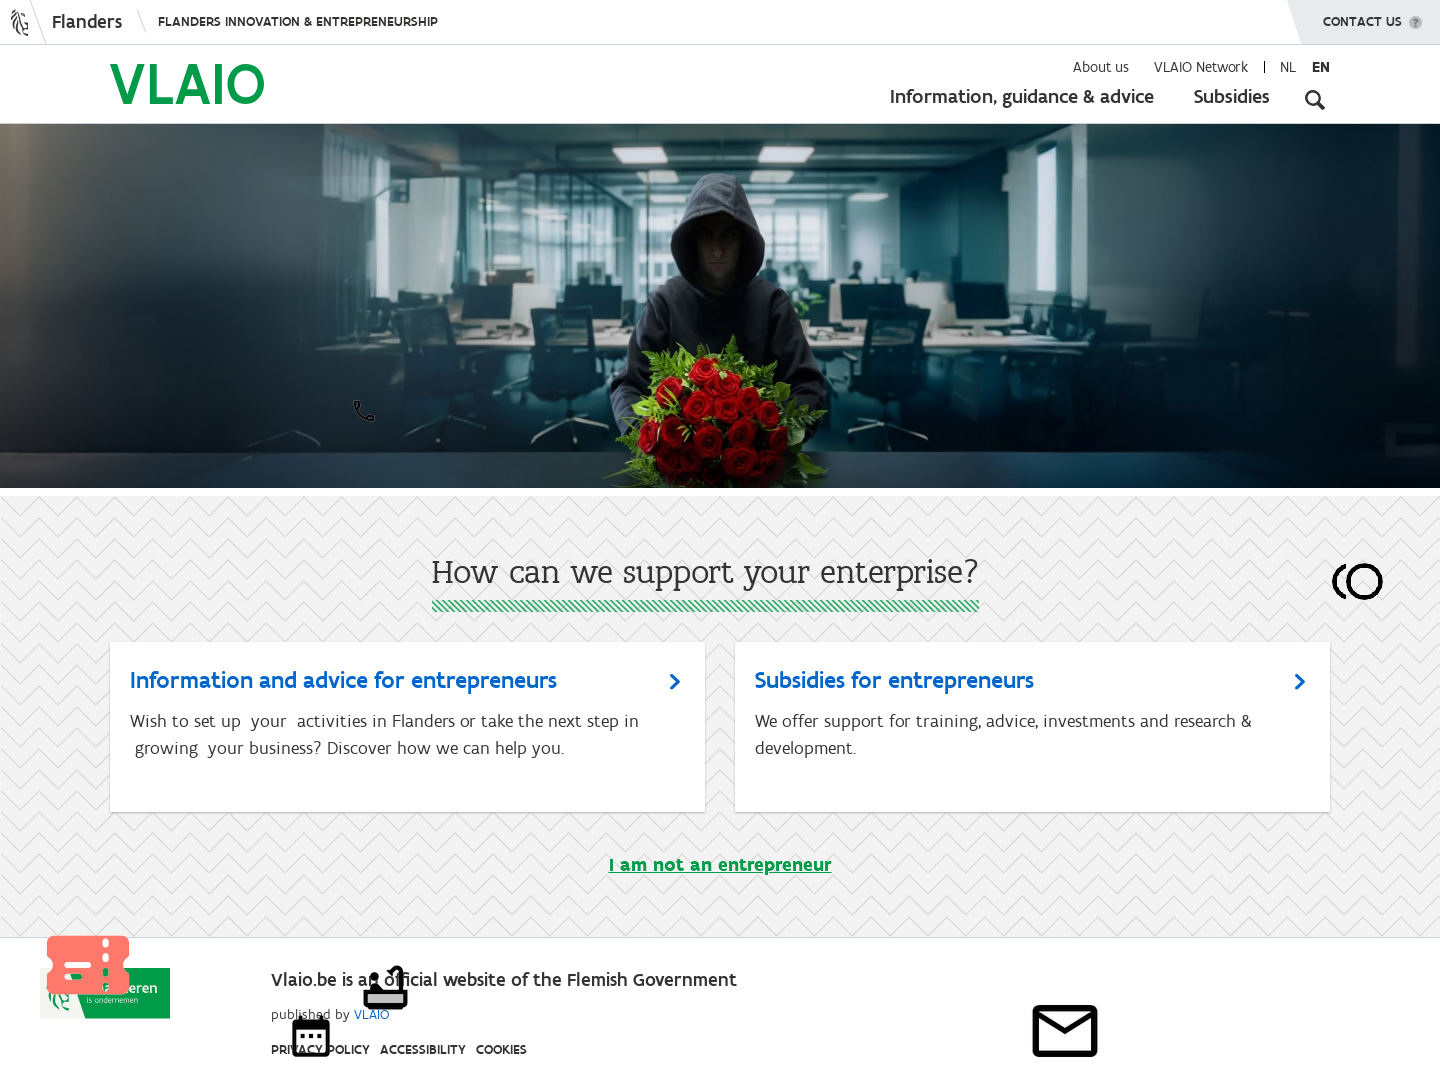  What do you see at coordinates (385, 987) in the screenshot?
I see `indicates bathroom or bathing facilities` at bounding box center [385, 987].